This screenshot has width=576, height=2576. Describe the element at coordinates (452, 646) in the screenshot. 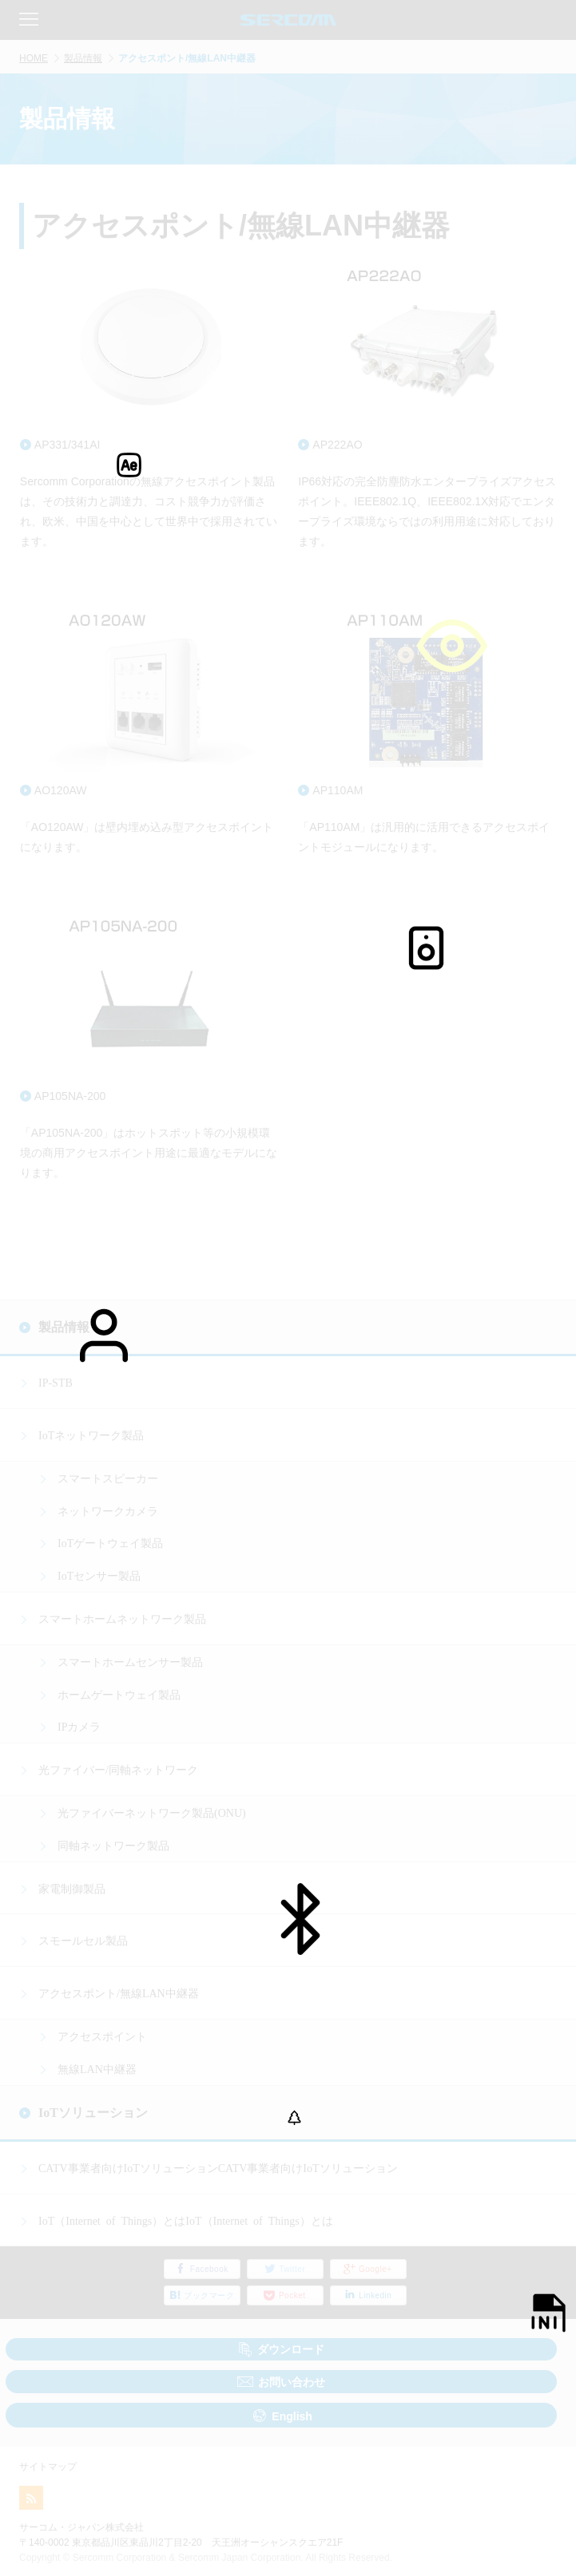

I see `view or preview content` at that location.